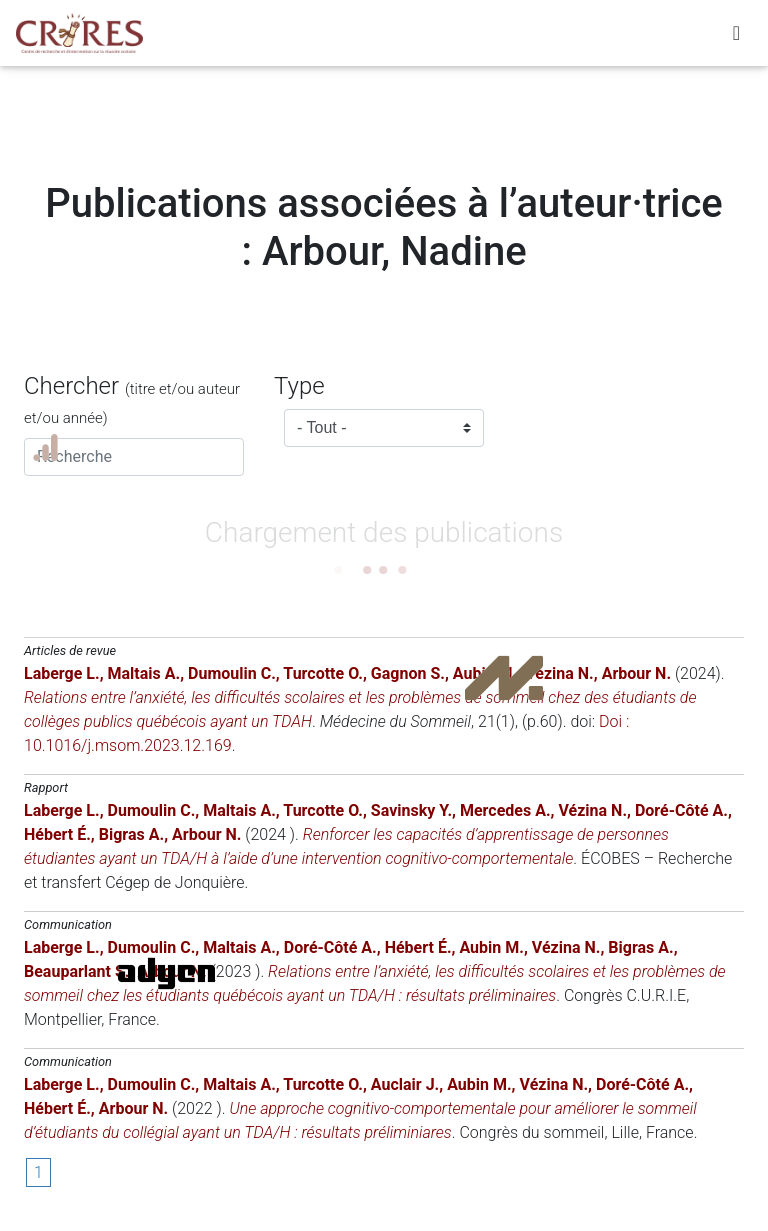 This screenshot has height=1231, width=768. Describe the element at coordinates (504, 678) in the screenshot. I see `meizu brand logo` at that location.